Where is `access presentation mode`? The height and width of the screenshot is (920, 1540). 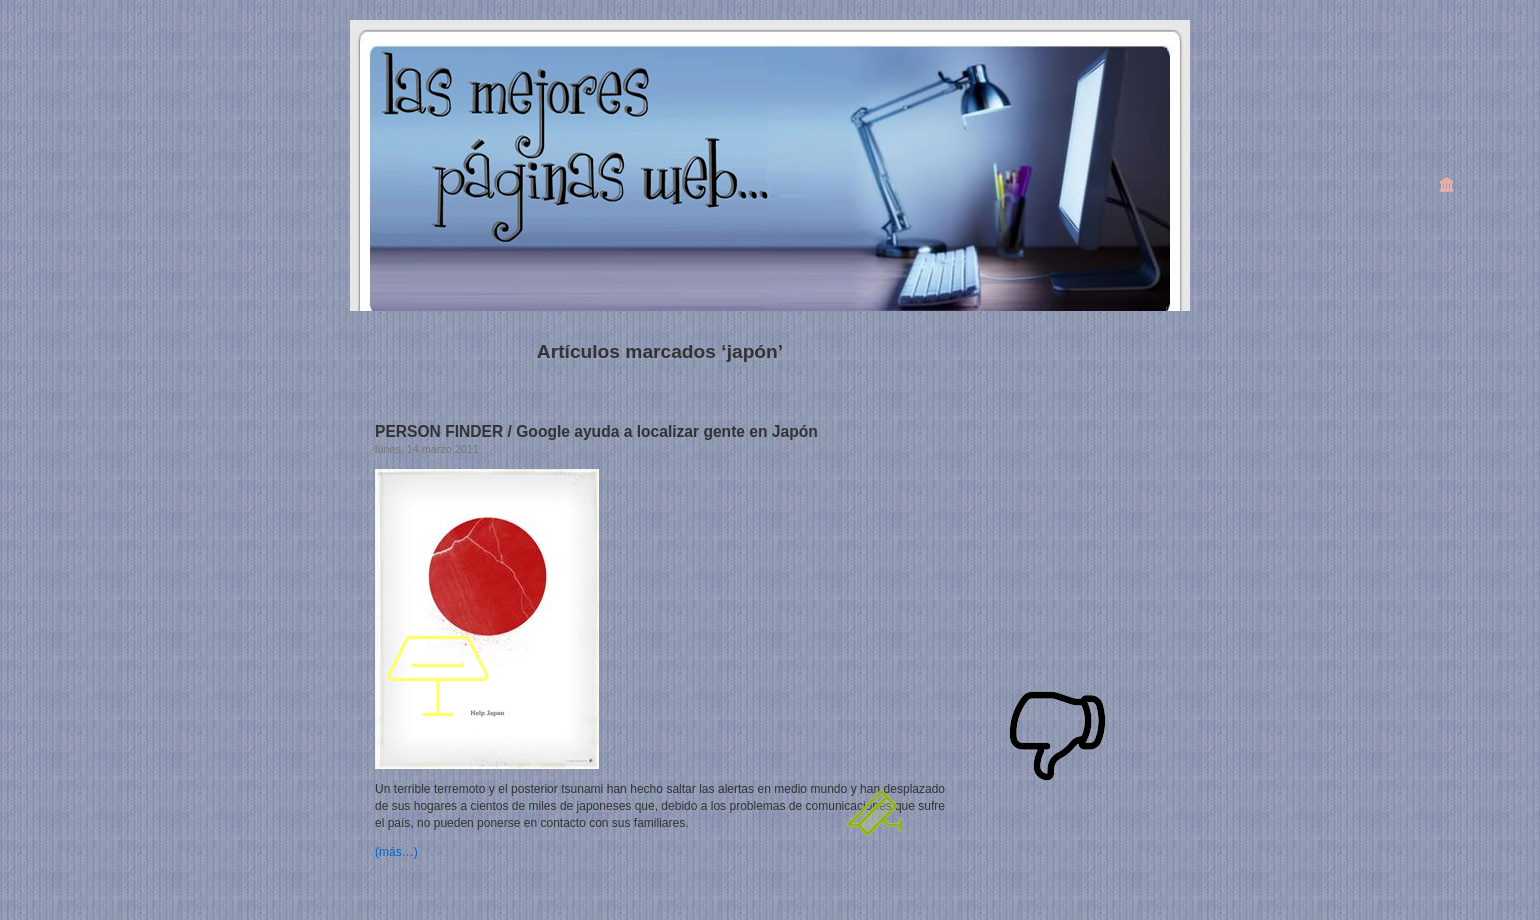
access presentation mode is located at coordinates (438, 676).